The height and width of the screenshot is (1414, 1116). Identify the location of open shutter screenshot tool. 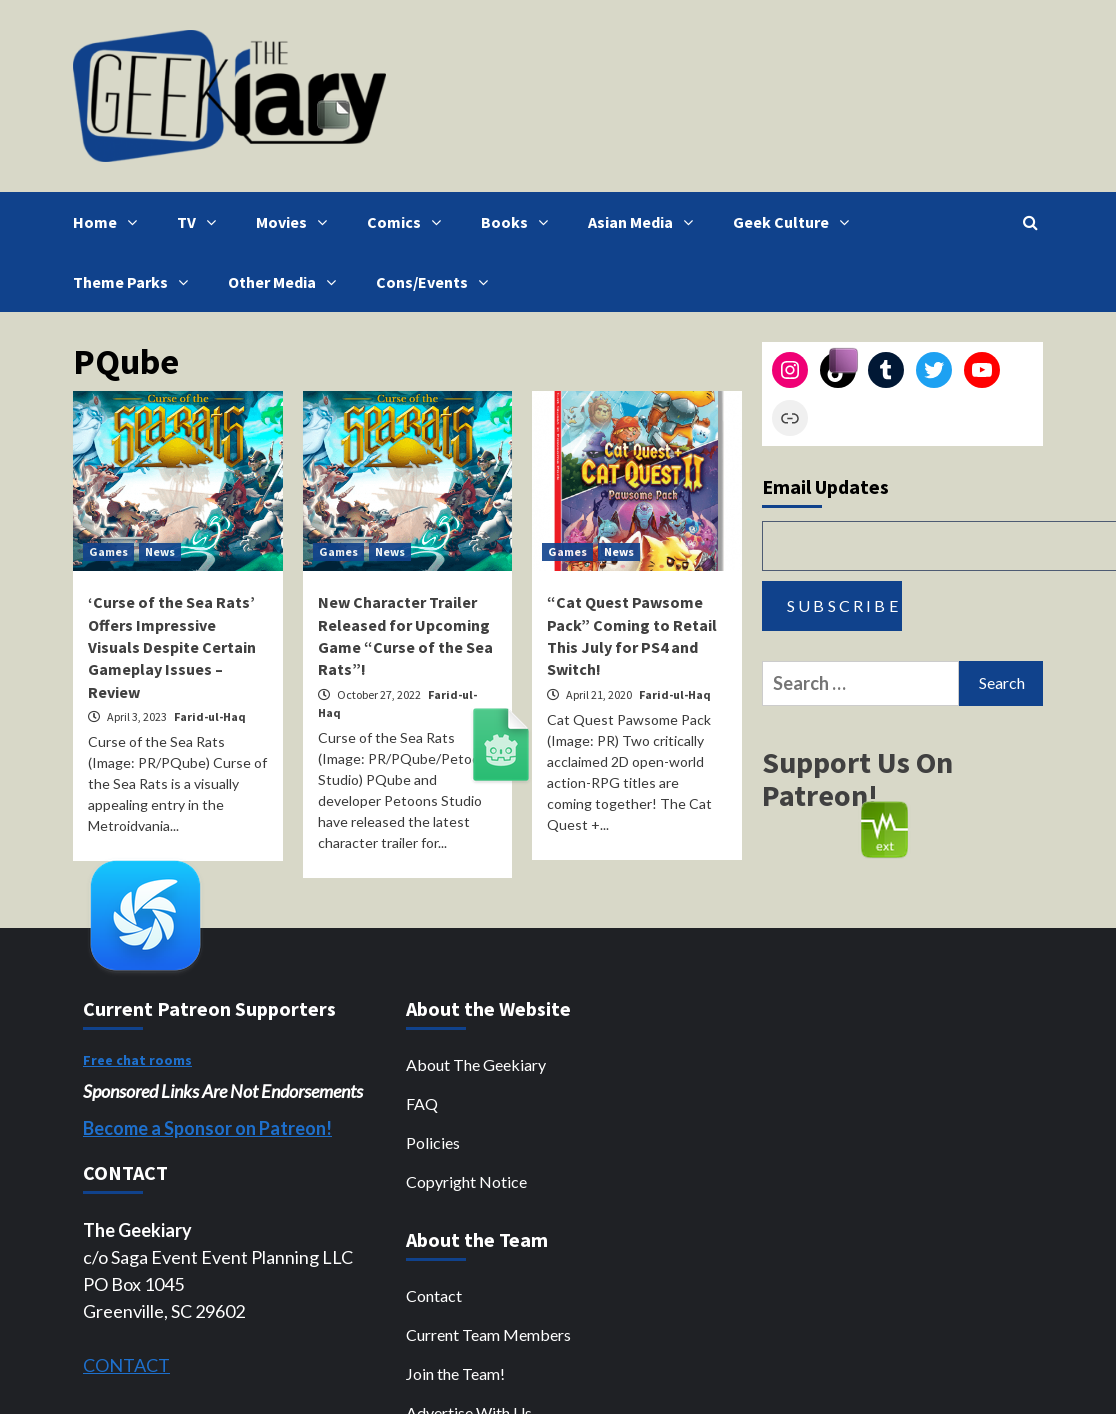
(145, 915).